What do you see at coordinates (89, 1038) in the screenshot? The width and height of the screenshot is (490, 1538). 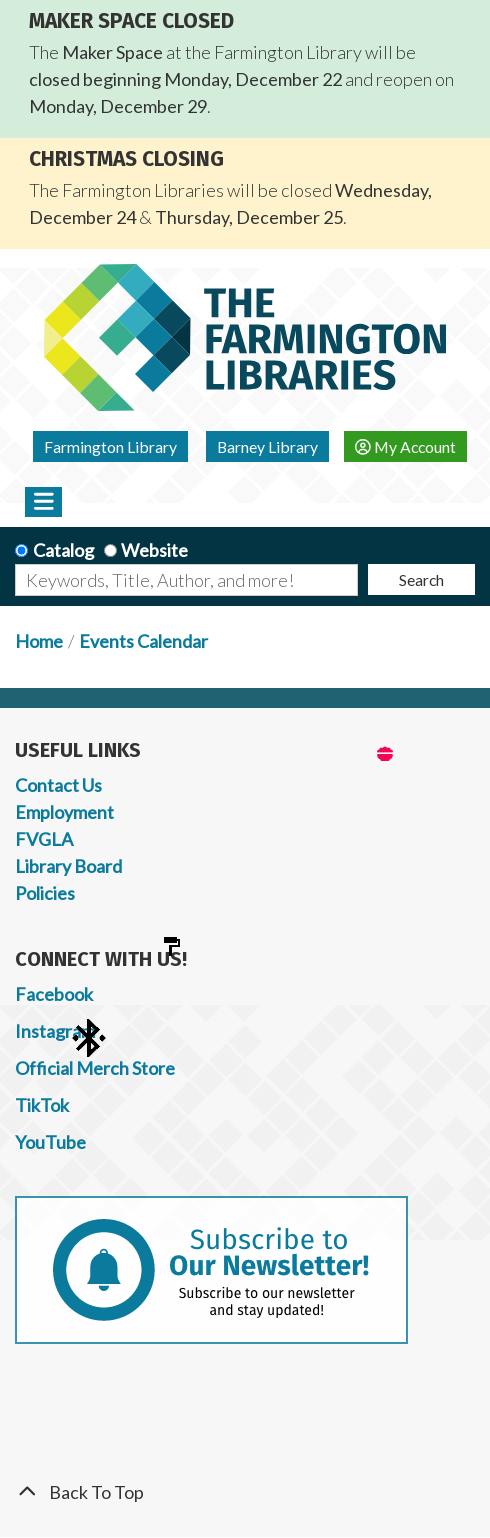 I see `indicates bluetooth is connected to a device` at bounding box center [89, 1038].